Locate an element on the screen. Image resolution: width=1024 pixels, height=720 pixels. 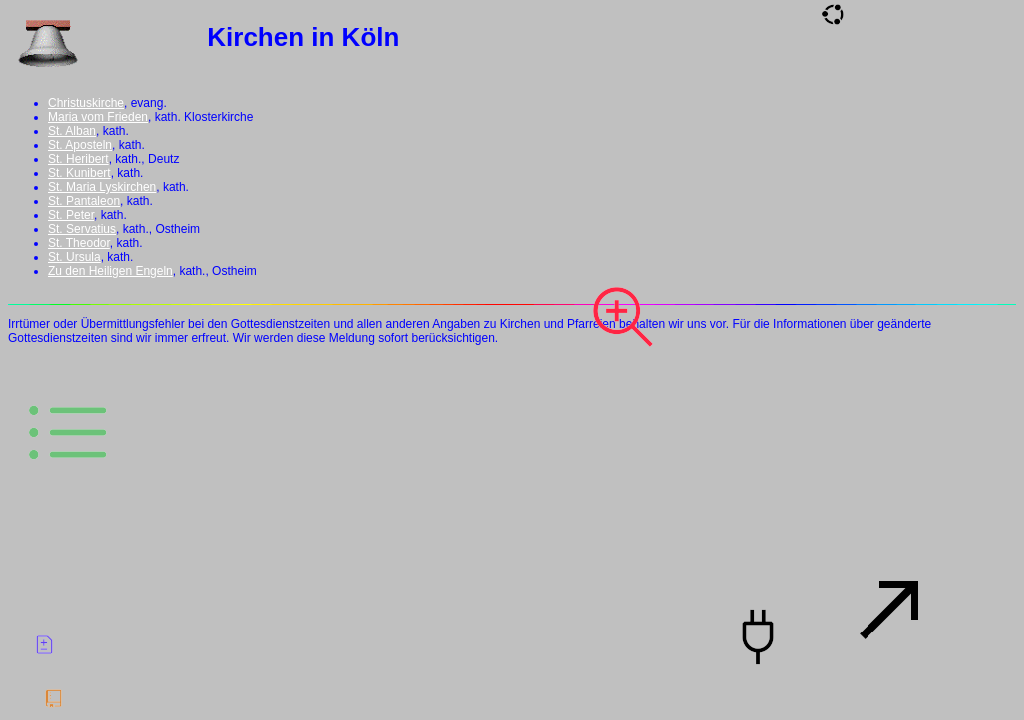
zoom in on the current view is located at coordinates (623, 317).